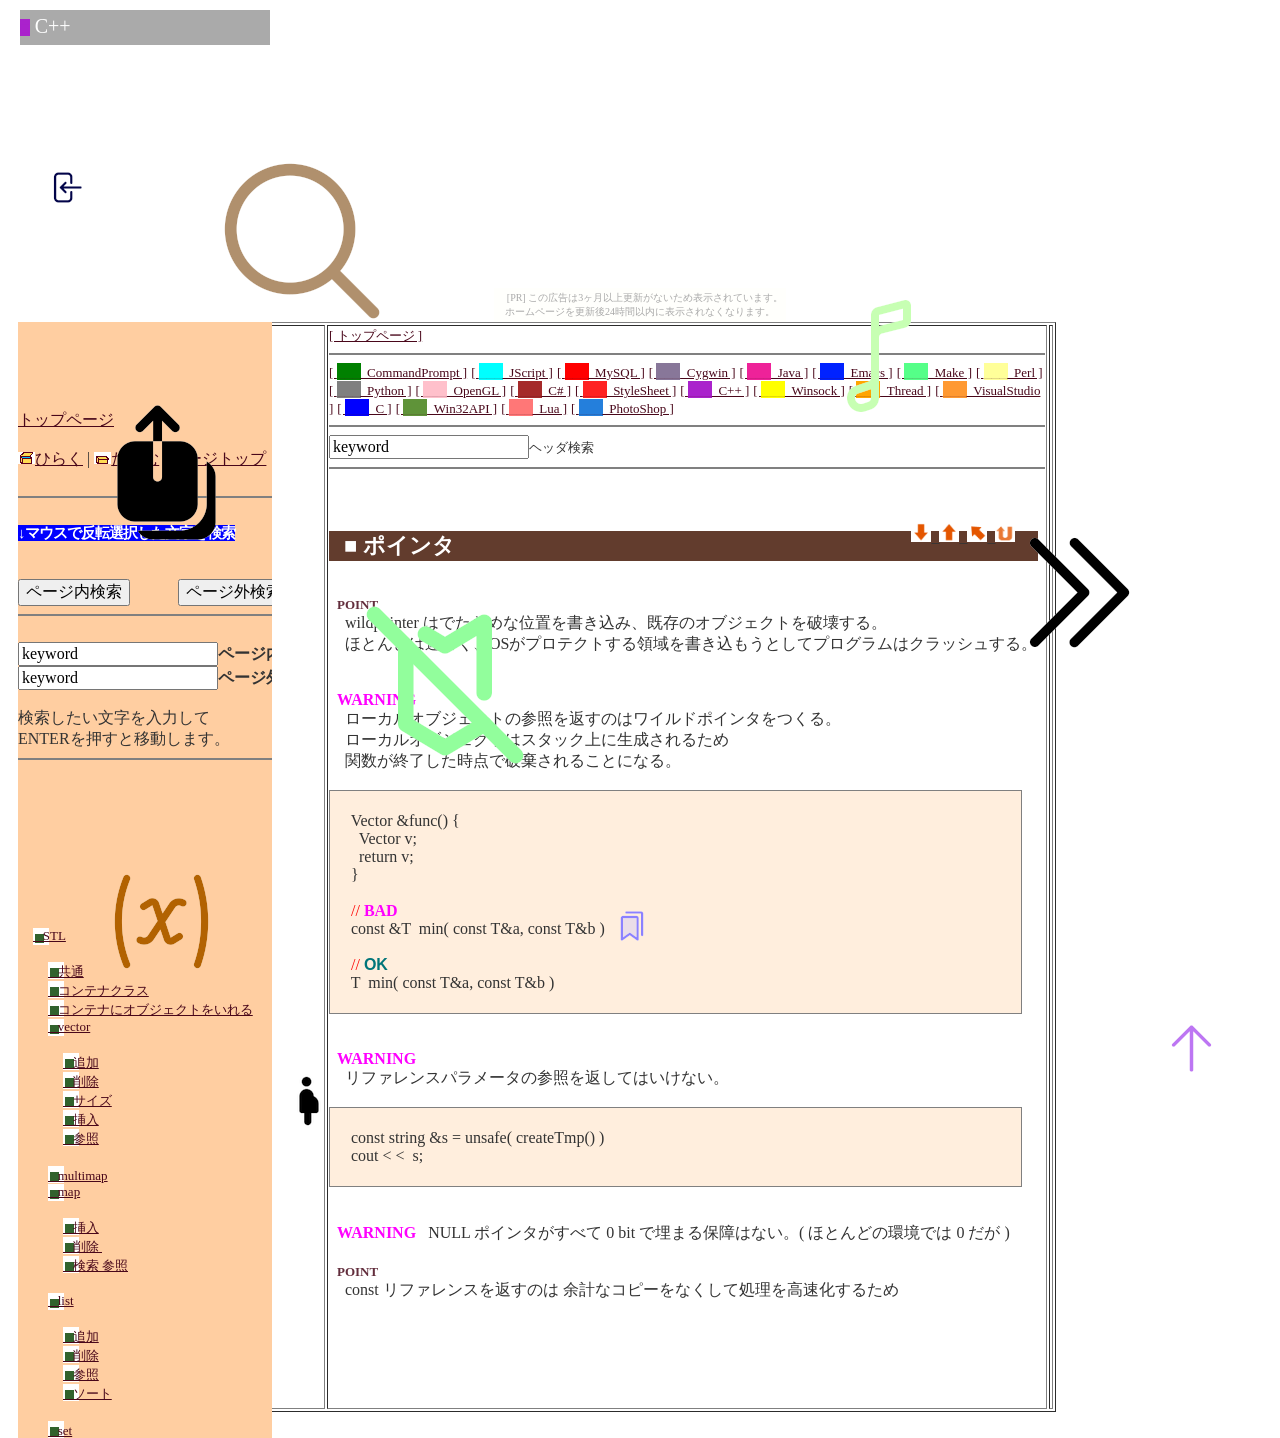 This screenshot has width=1280, height=1438. What do you see at coordinates (65, 187) in the screenshot?
I see `log in to your account` at bounding box center [65, 187].